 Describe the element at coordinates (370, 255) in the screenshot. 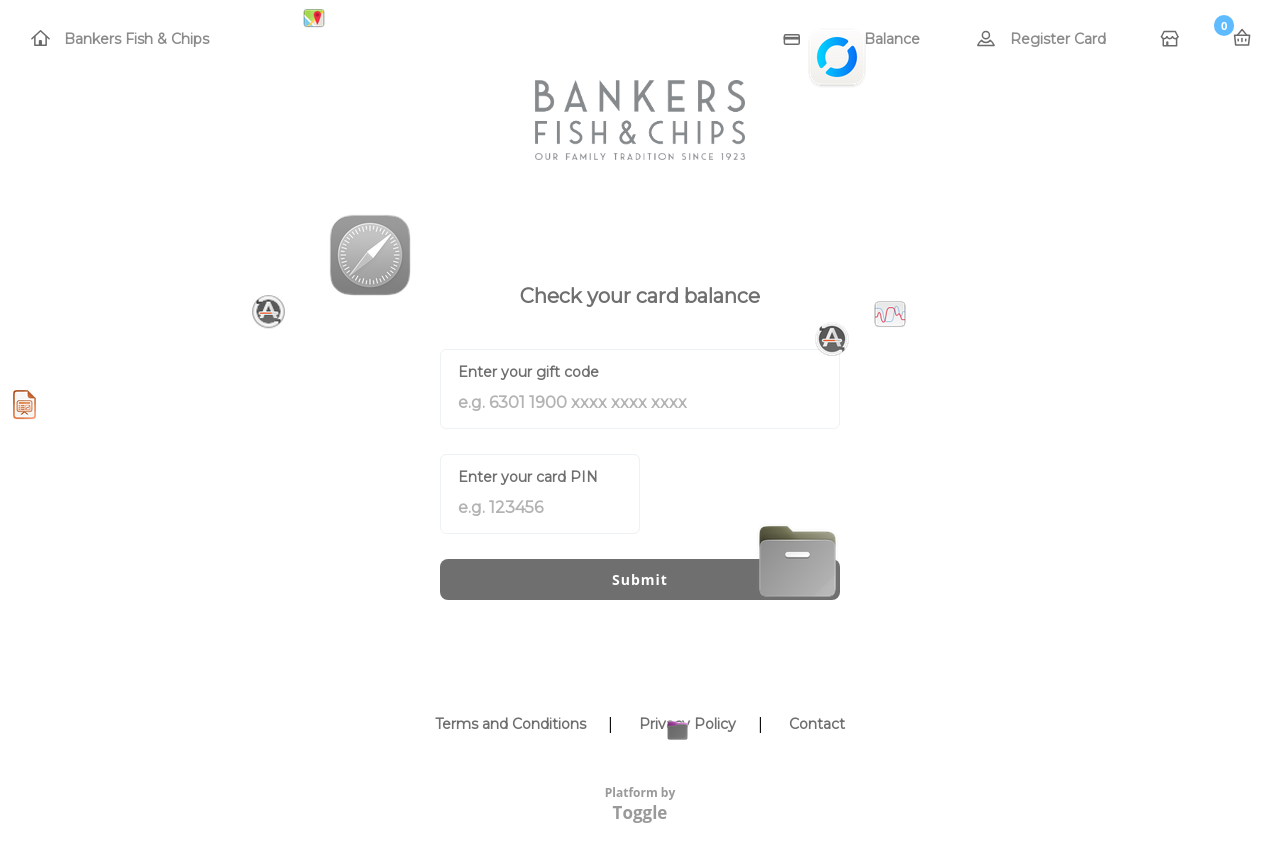

I see `open Safari web browser` at that location.